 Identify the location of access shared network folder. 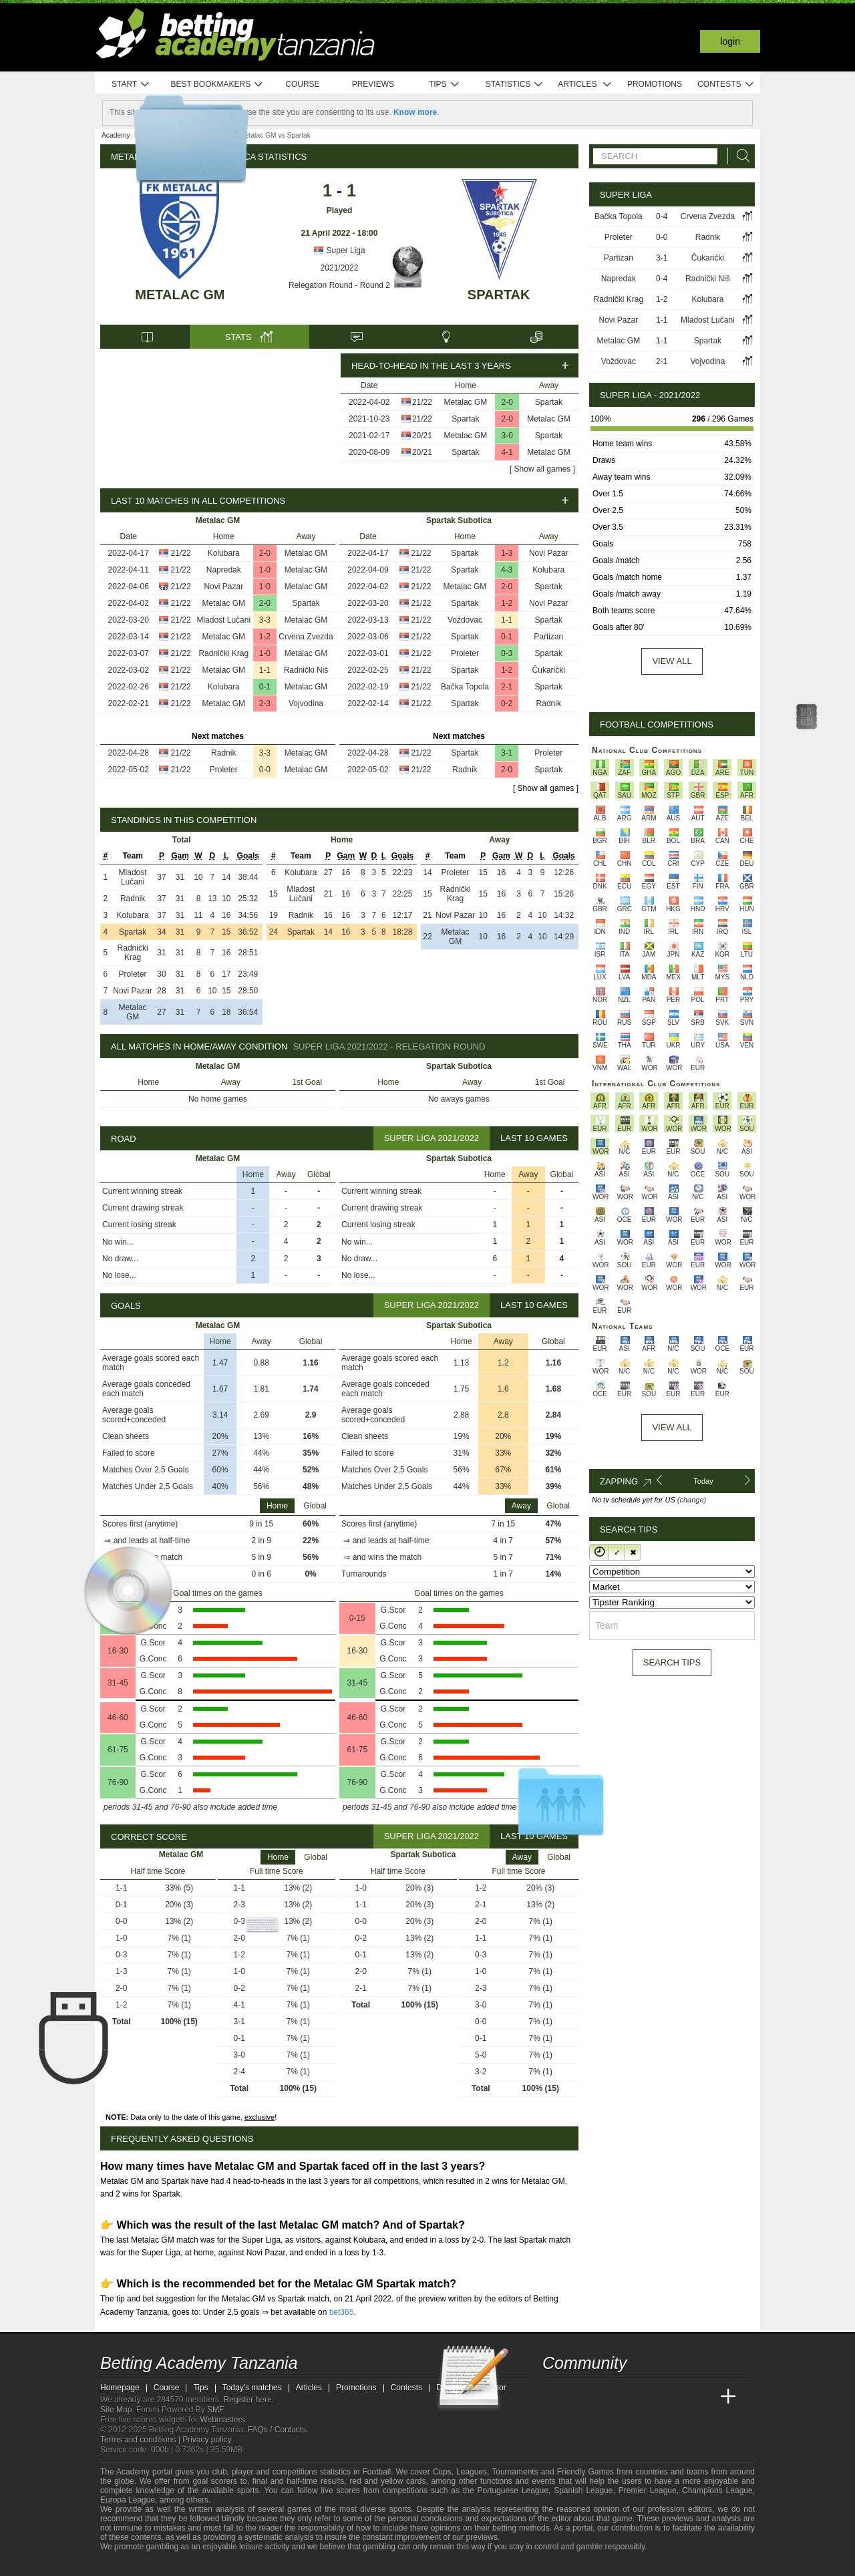
(560, 1801).